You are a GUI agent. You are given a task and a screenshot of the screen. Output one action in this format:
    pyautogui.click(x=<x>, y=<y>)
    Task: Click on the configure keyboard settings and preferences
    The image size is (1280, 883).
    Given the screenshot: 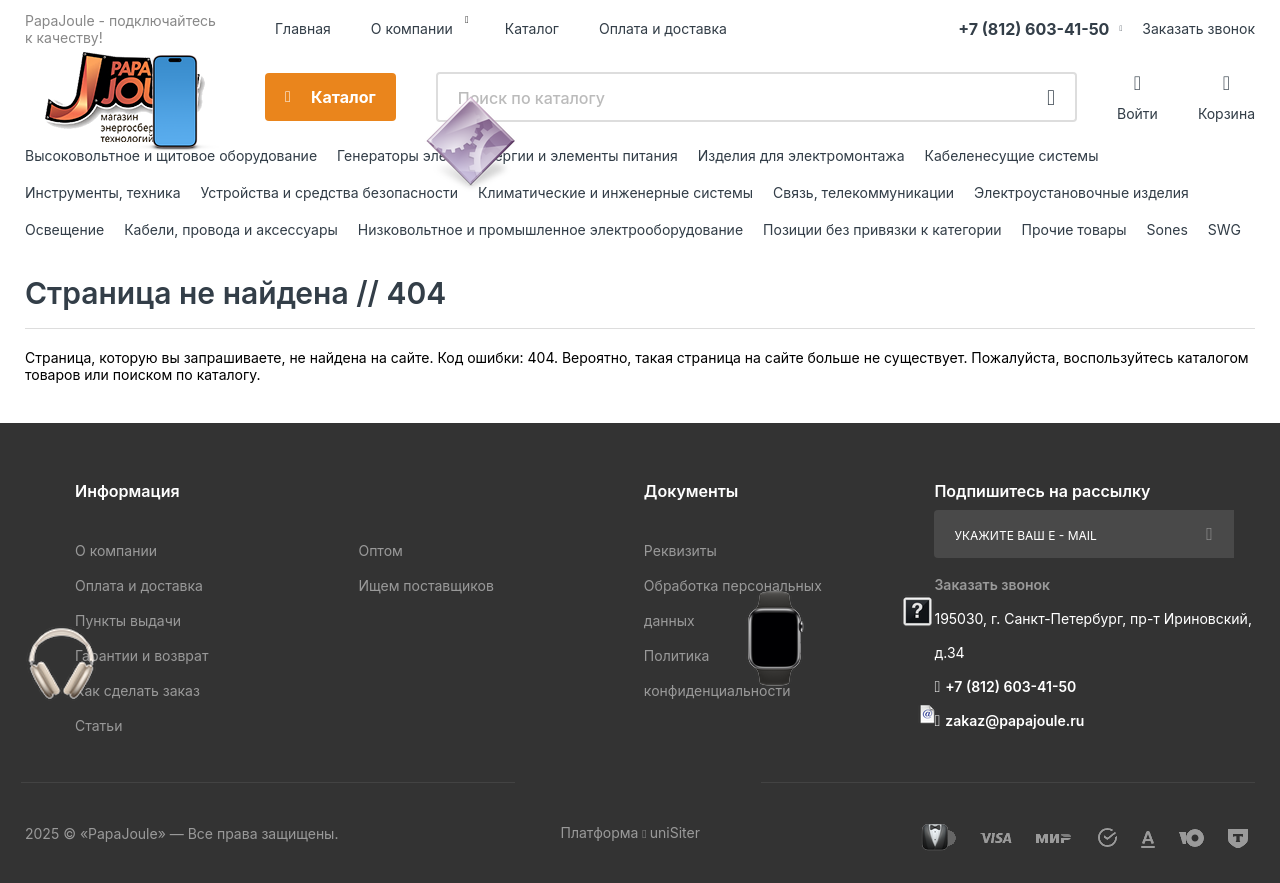 What is the action you would take?
    pyautogui.click(x=935, y=837)
    